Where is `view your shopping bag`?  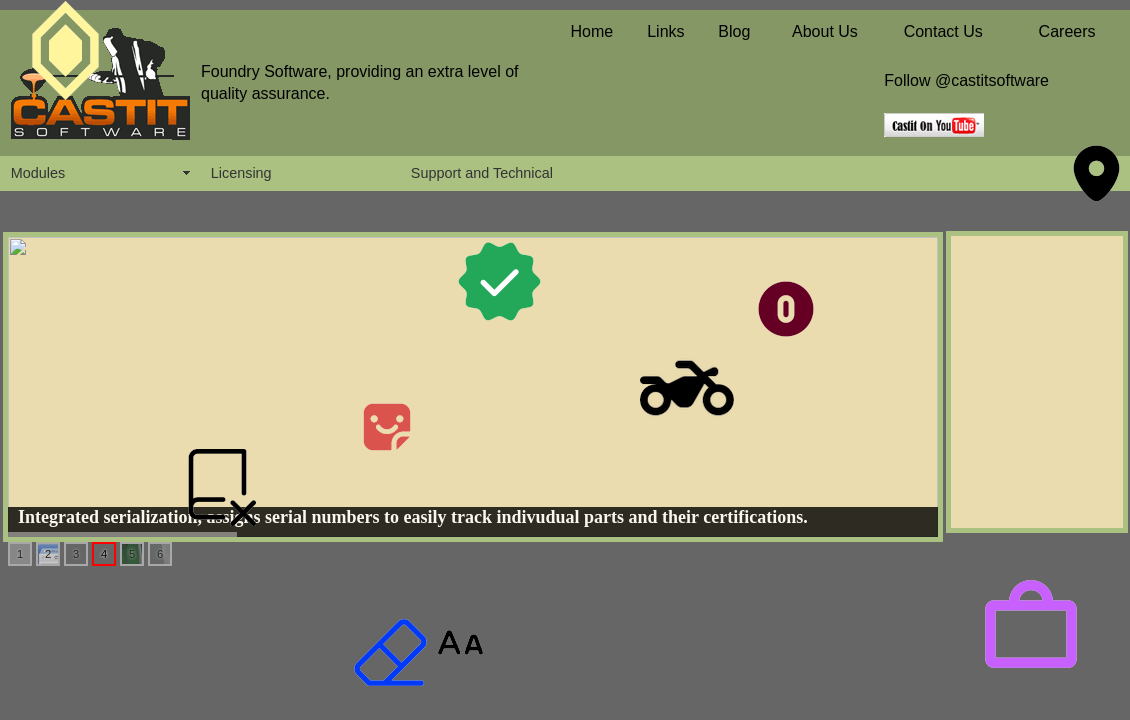
view your shopping bag is located at coordinates (1031, 629).